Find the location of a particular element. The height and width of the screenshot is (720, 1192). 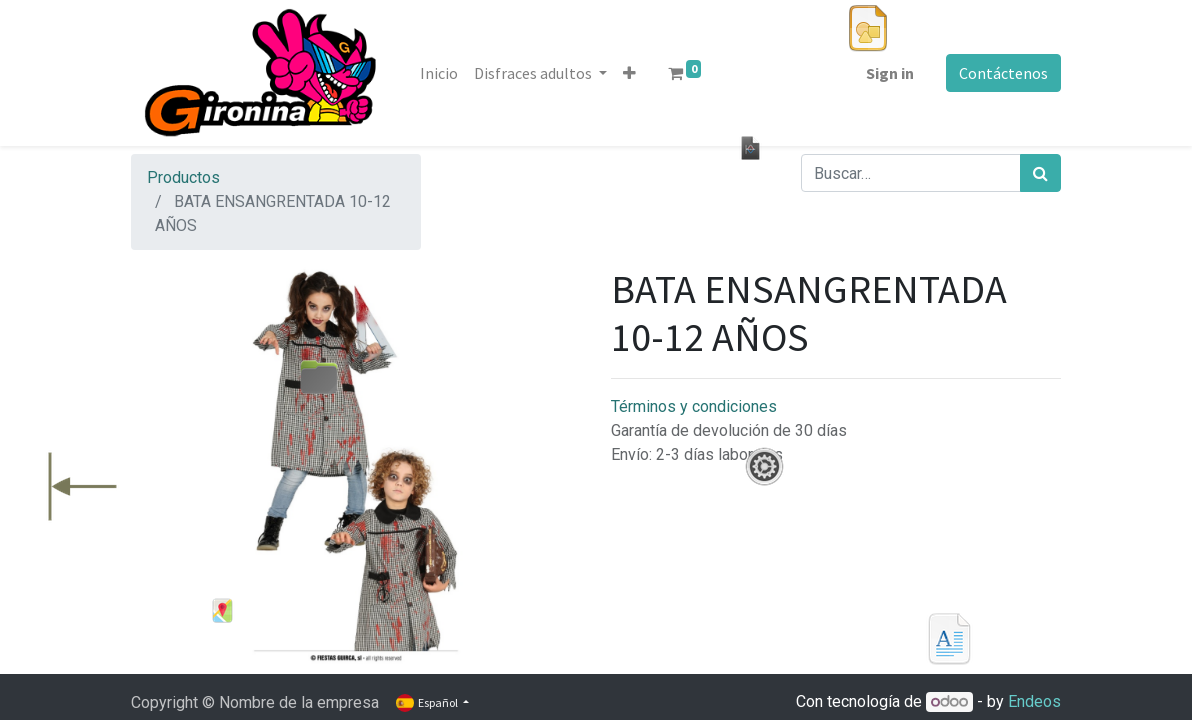

open a folder to view its contents is located at coordinates (319, 377).